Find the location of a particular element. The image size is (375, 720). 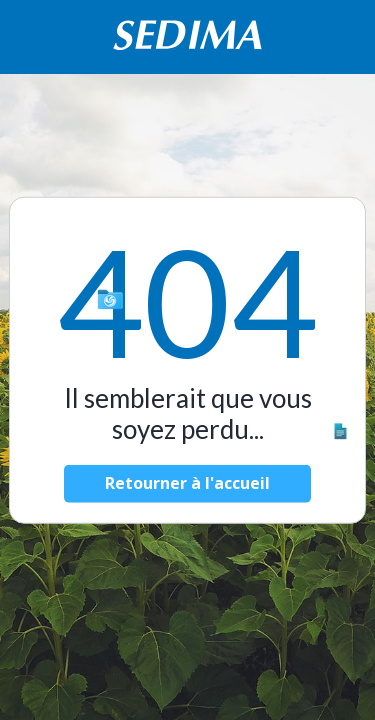

opendocument text template file is located at coordinates (340, 431).